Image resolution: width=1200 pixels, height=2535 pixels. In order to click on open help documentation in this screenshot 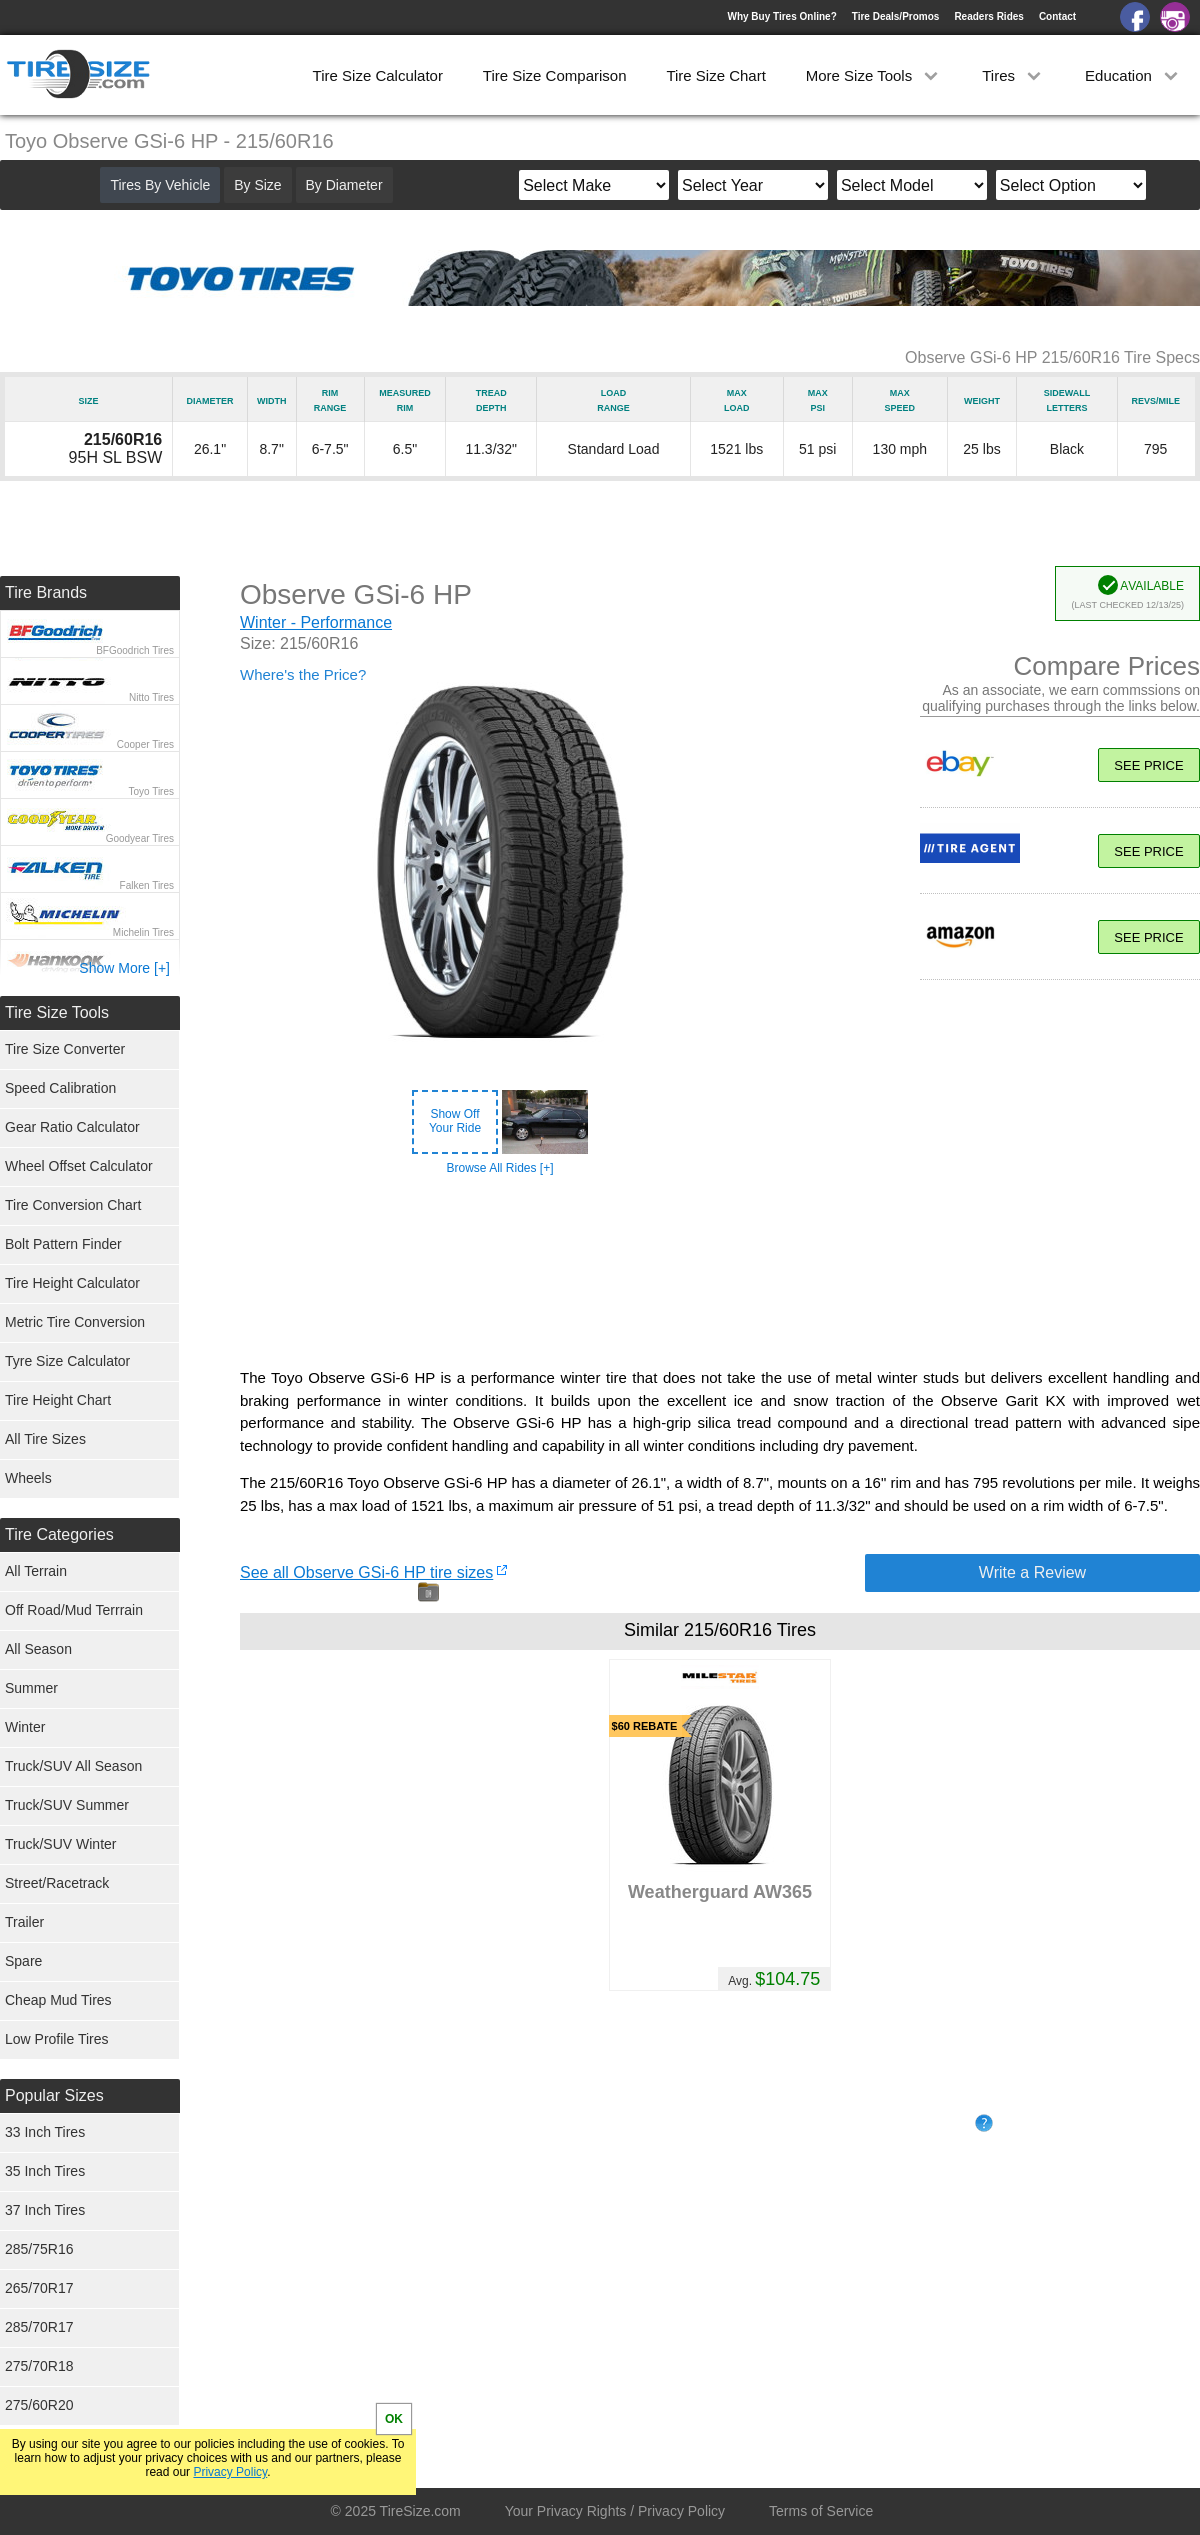, I will do `click(984, 2123)`.